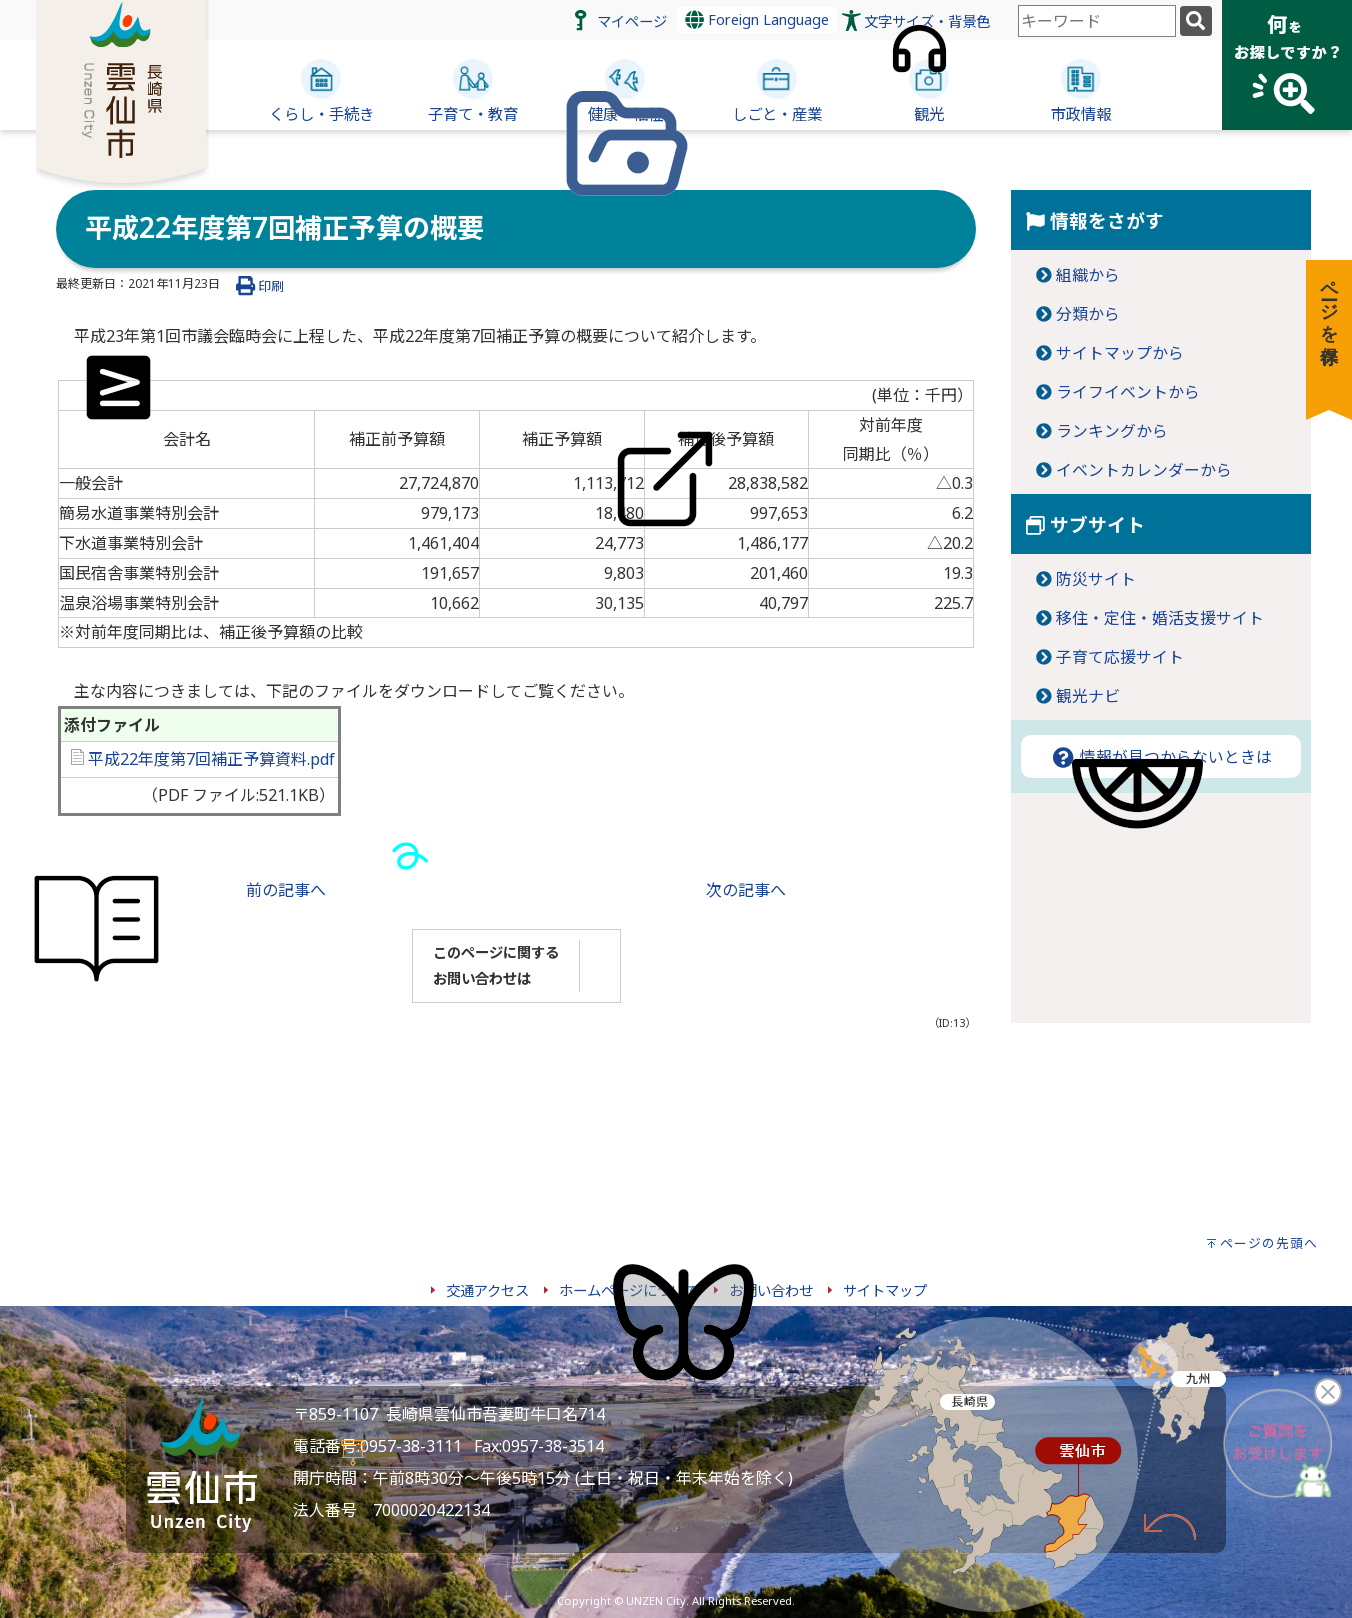 The width and height of the screenshot is (1352, 1618). Describe the element at coordinates (683, 1319) in the screenshot. I see `indicates a transformation or metamorphosis feature` at that location.